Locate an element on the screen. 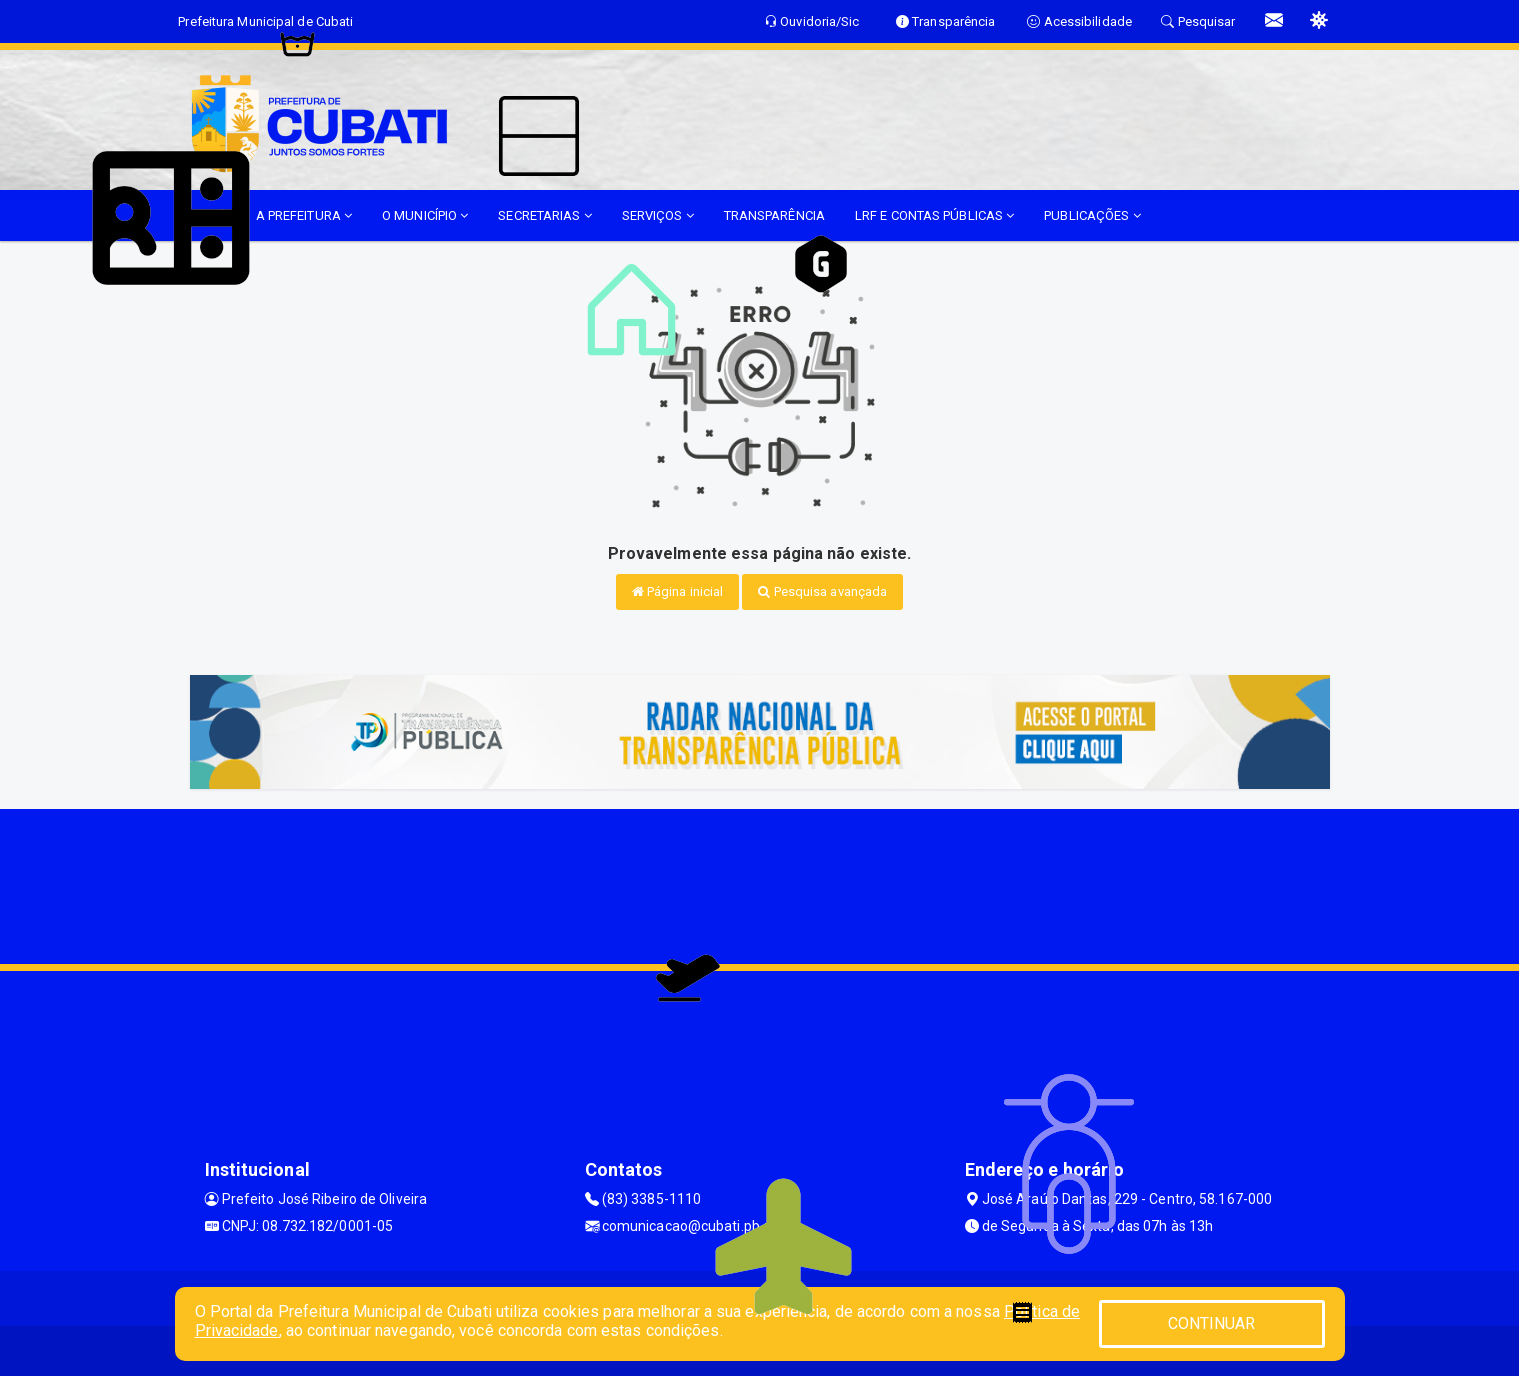 The width and height of the screenshot is (1519, 1376). indicates flight departure status is located at coordinates (688, 976).